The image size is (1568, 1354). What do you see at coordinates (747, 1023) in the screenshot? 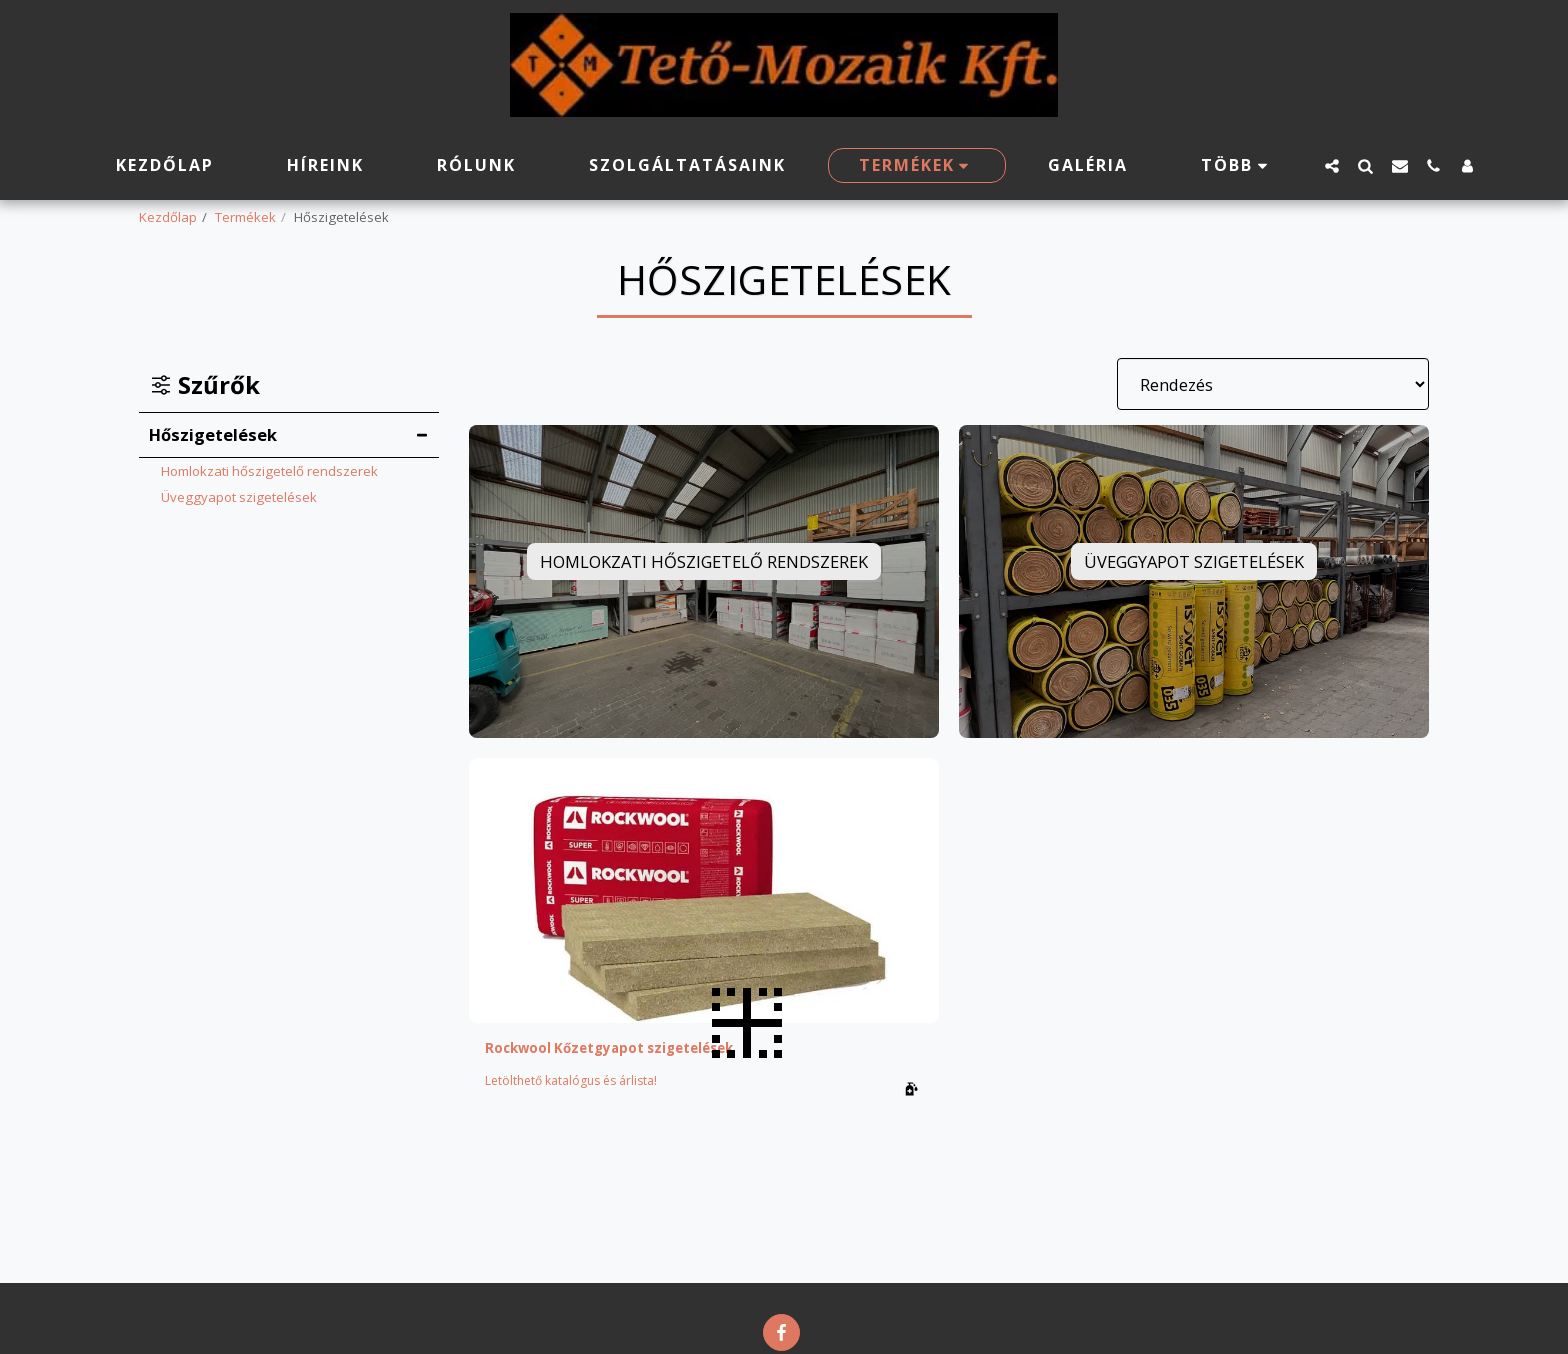
I see `apply inner borders to selected cells` at bounding box center [747, 1023].